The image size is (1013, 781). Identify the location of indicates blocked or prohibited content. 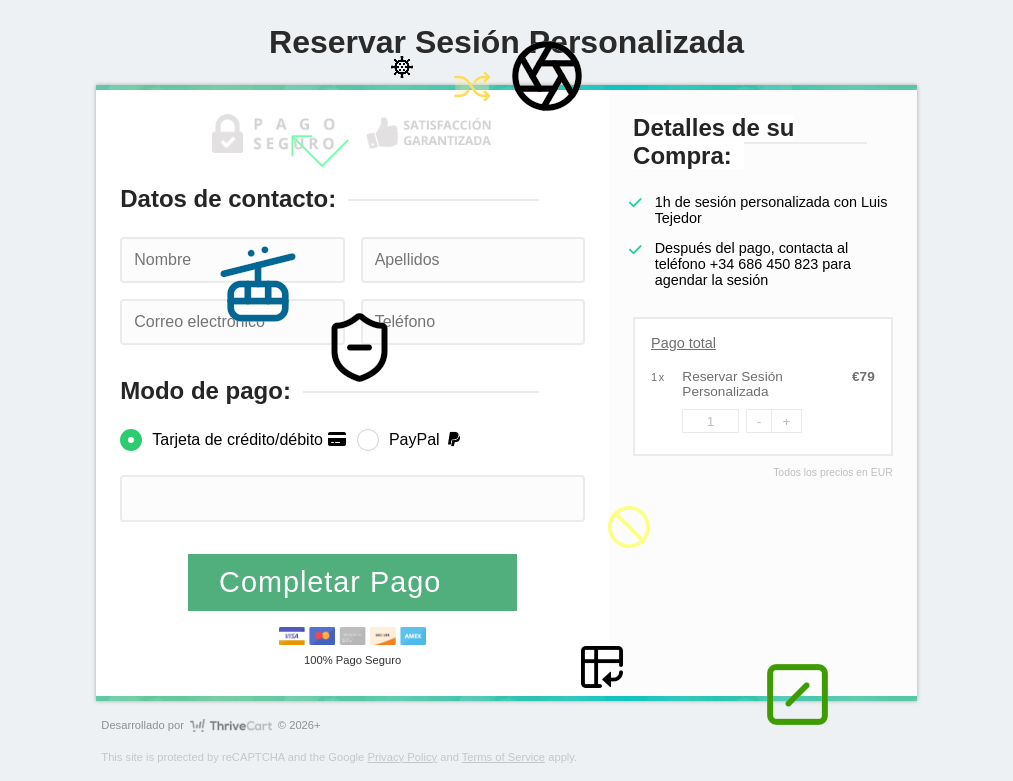
(629, 527).